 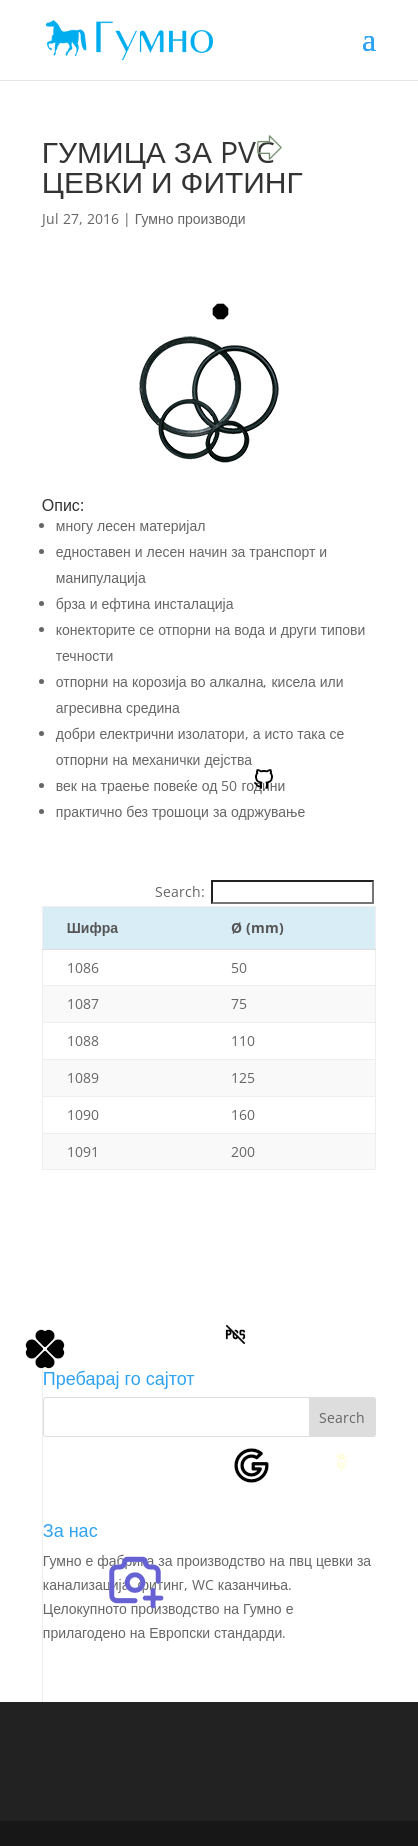 I want to click on sign in with Google, so click(x=251, y=1465).